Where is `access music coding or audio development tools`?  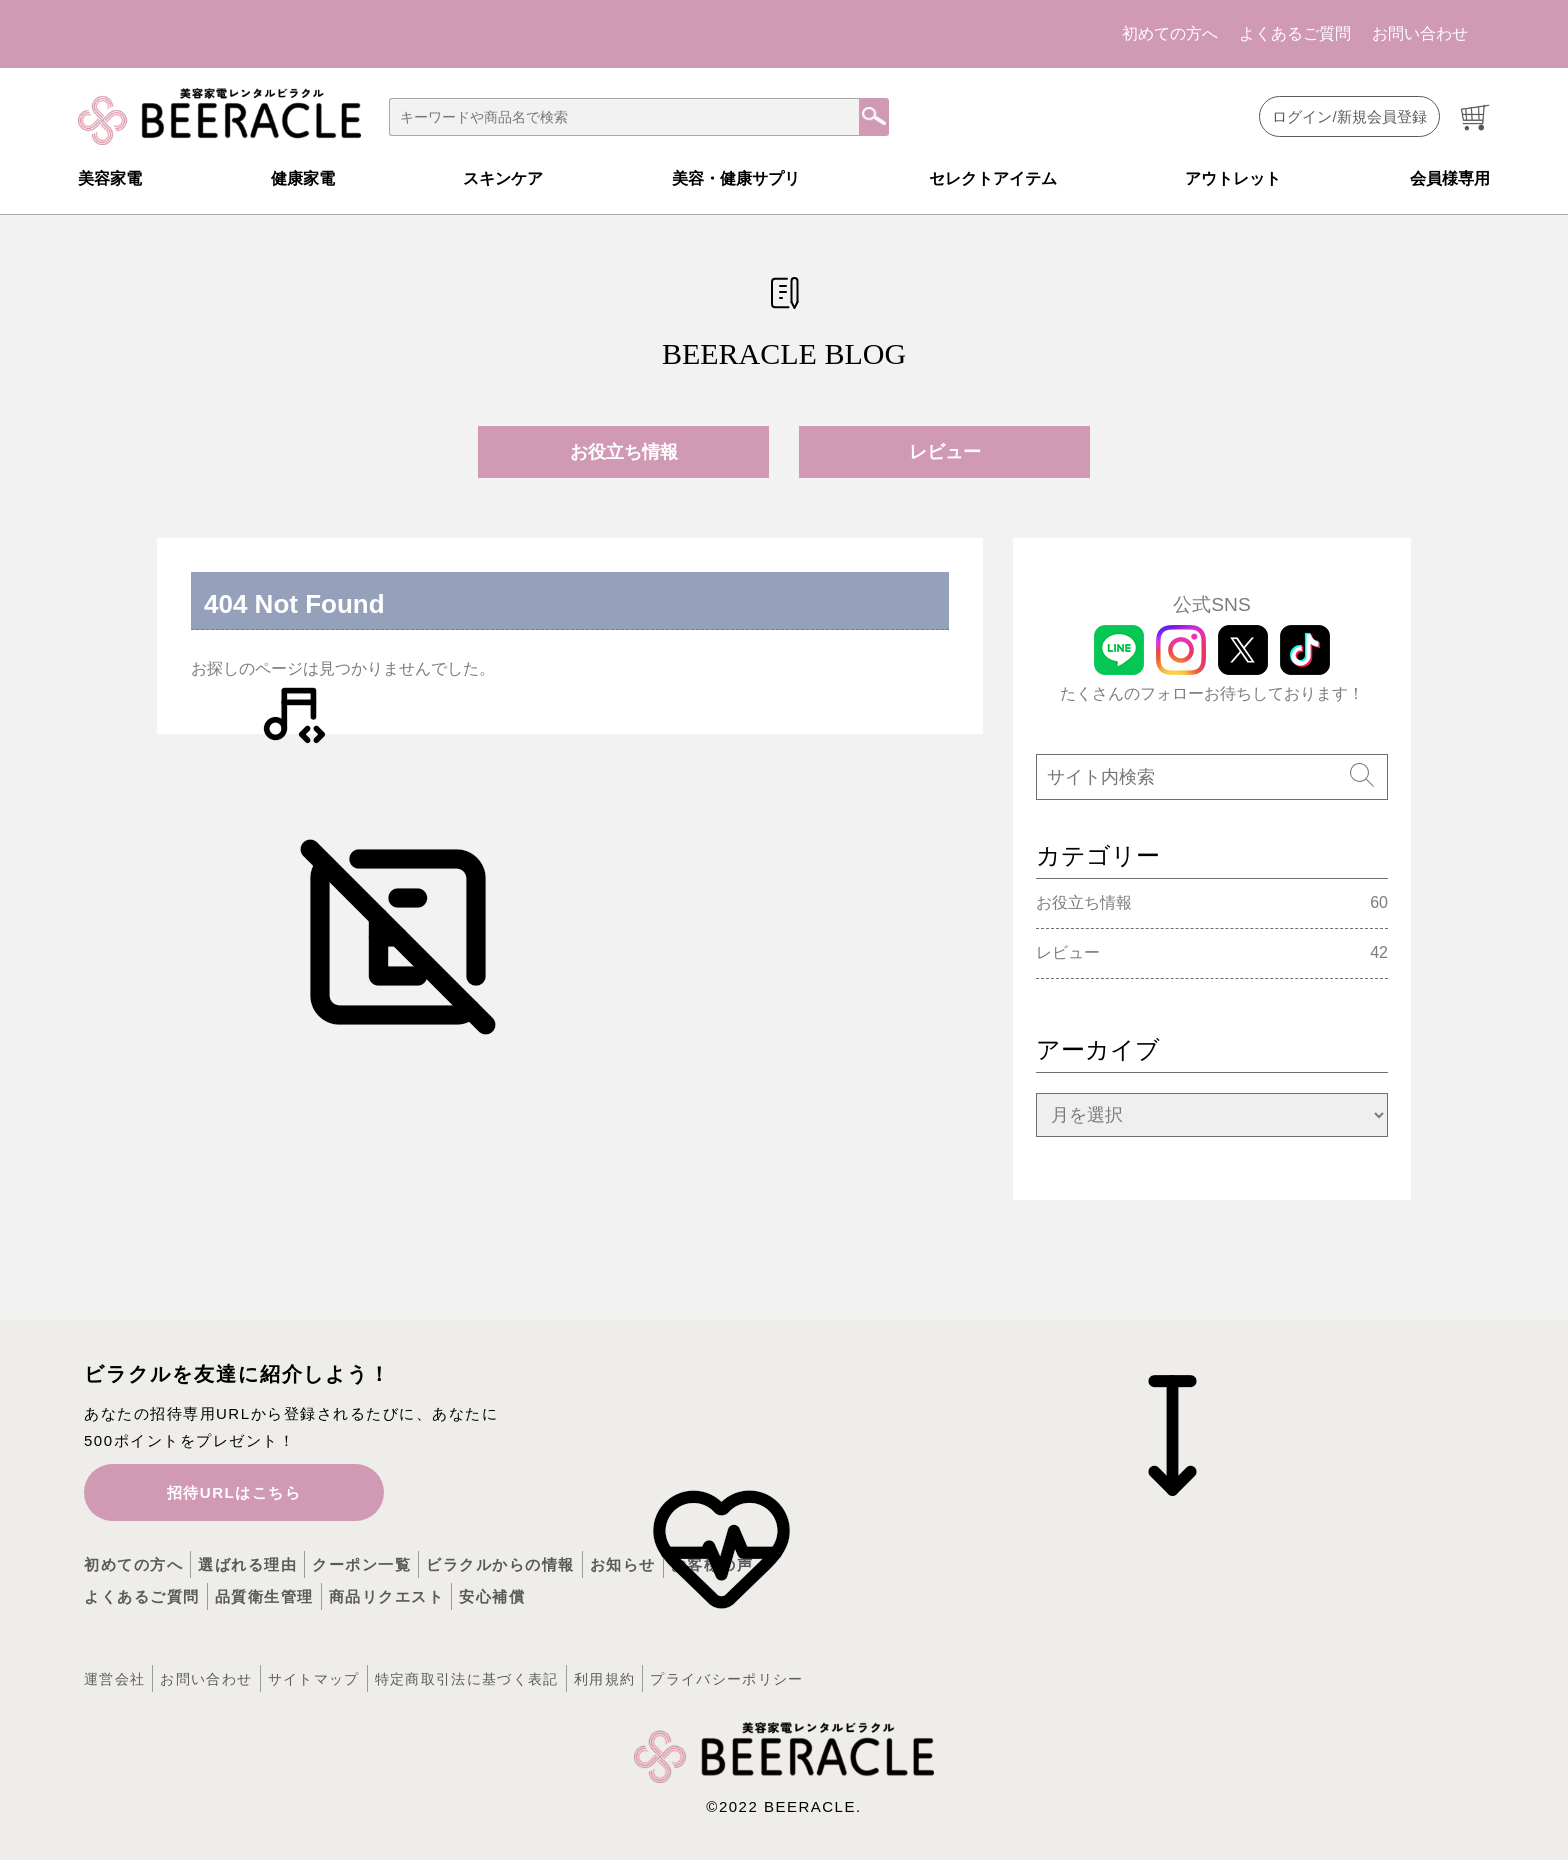 access music coding or audio development tools is located at coordinates (293, 714).